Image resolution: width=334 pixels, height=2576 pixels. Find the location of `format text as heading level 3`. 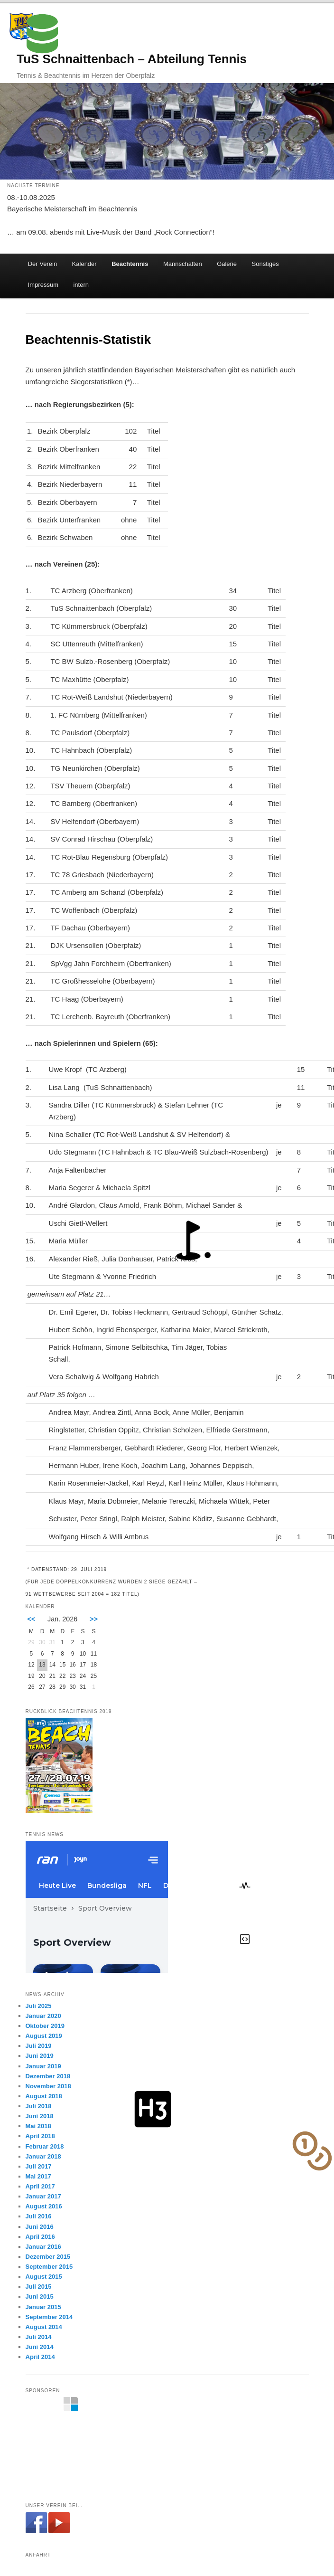

format text as heading level 3 is located at coordinates (153, 2109).